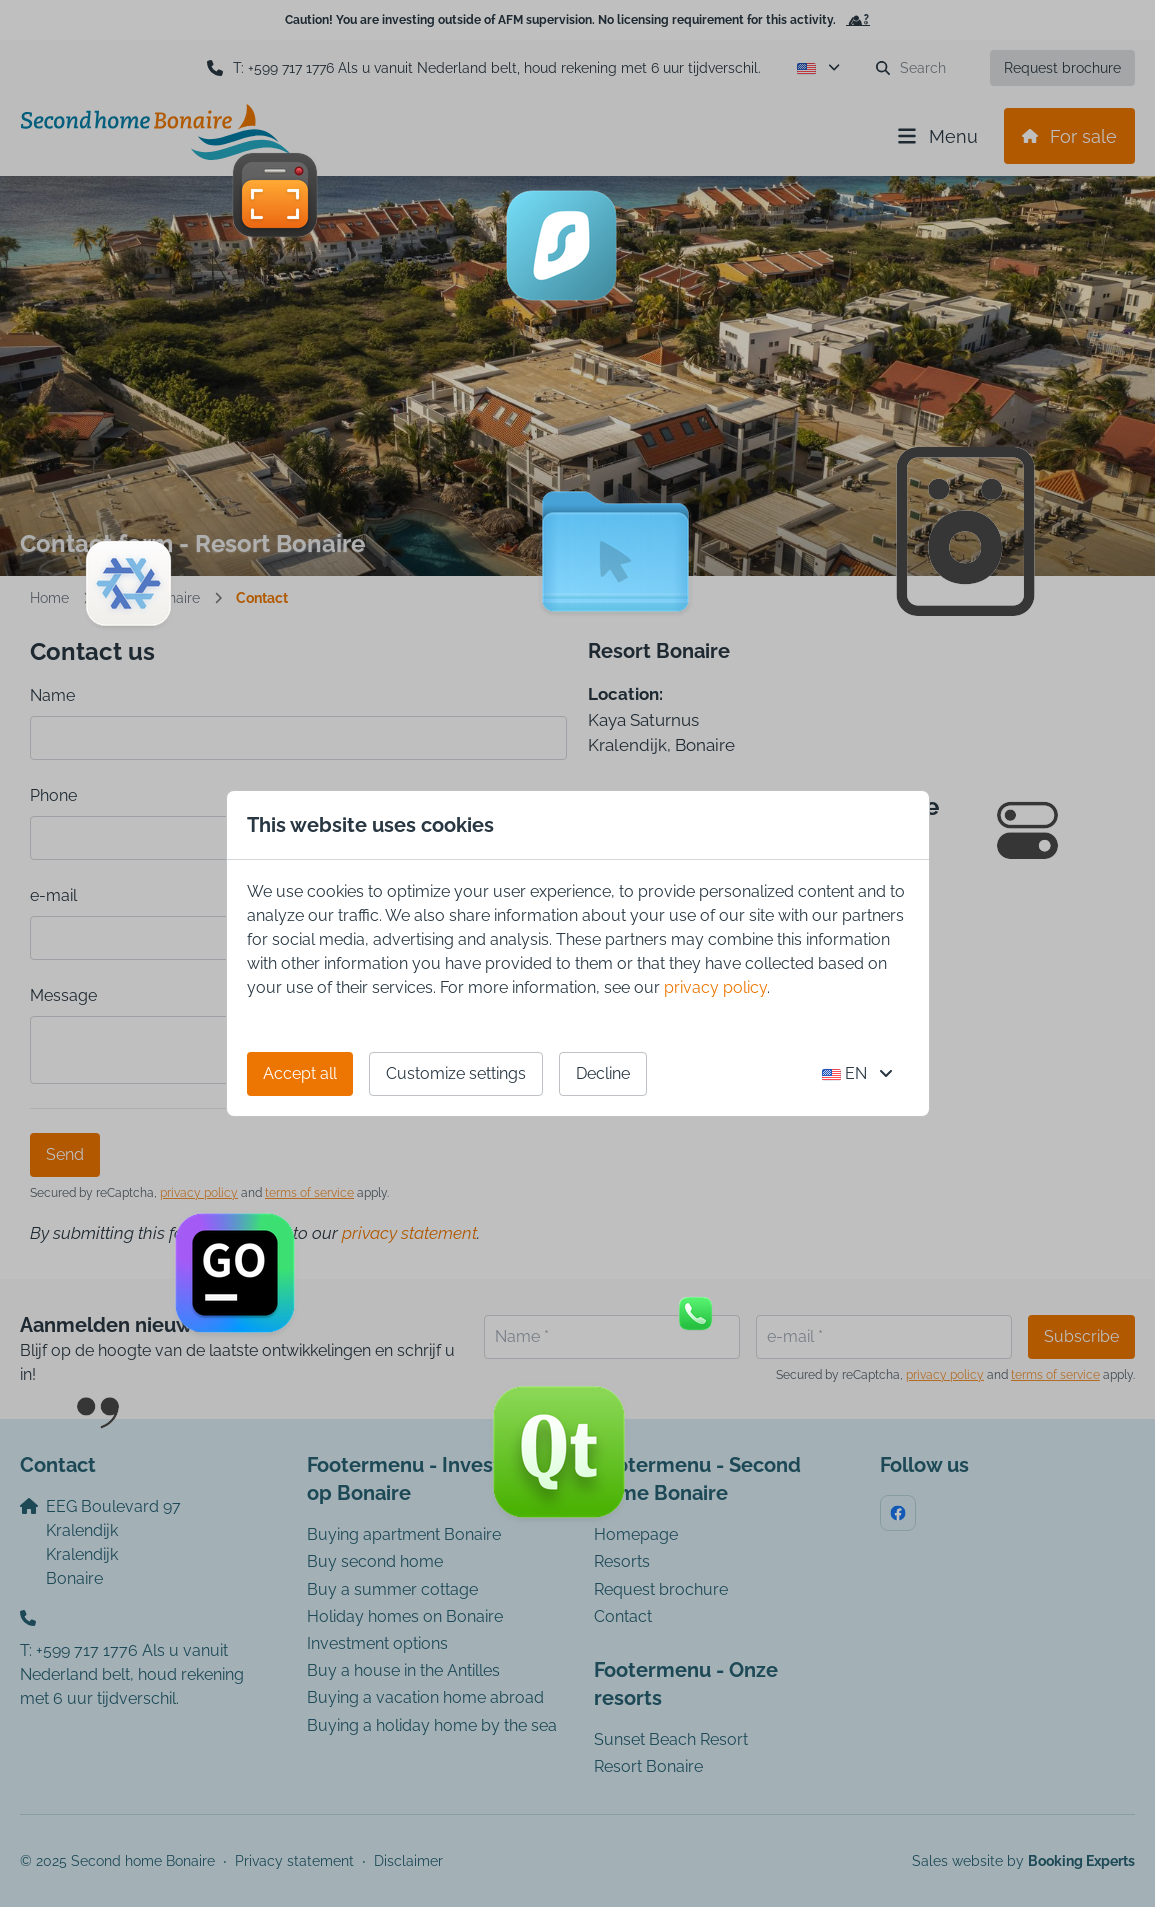  What do you see at coordinates (615, 551) in the screenshot?
I see `open krusader file manager` at bounding box center [615, 551].